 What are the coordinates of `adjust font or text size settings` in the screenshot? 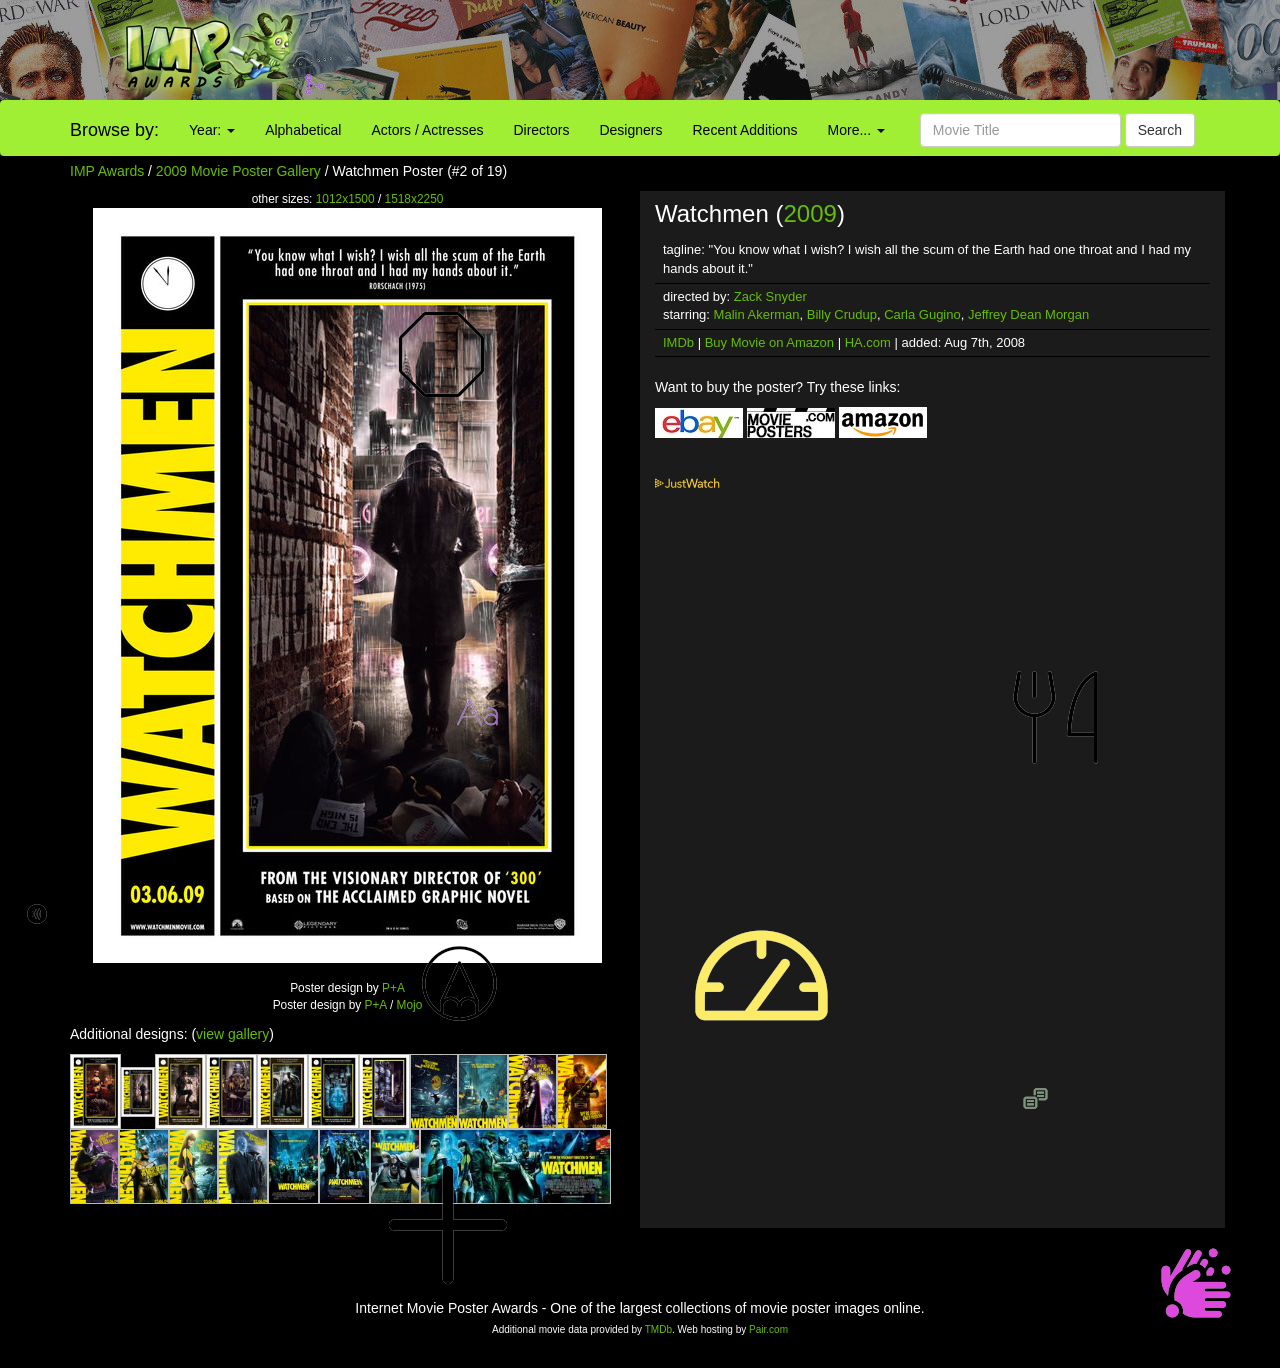 It's located at (478, 713).